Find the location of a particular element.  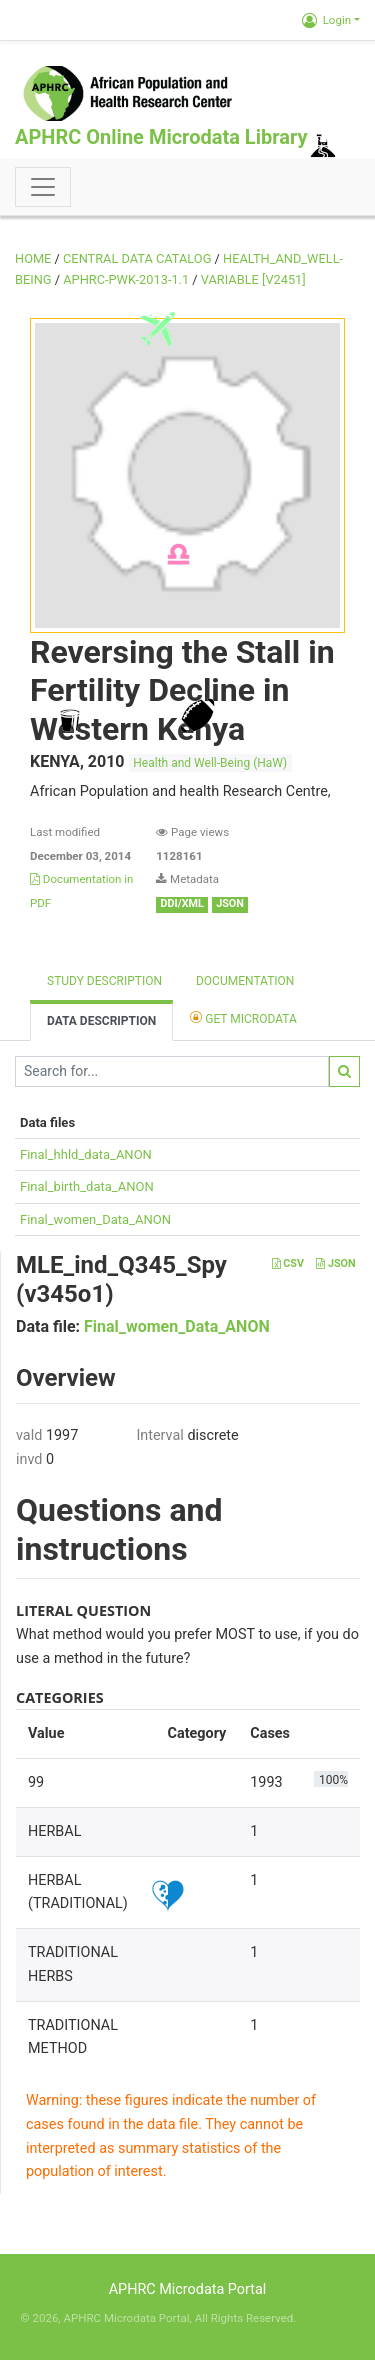

view castle or fortress location on map is located at coordinates (323, 145).